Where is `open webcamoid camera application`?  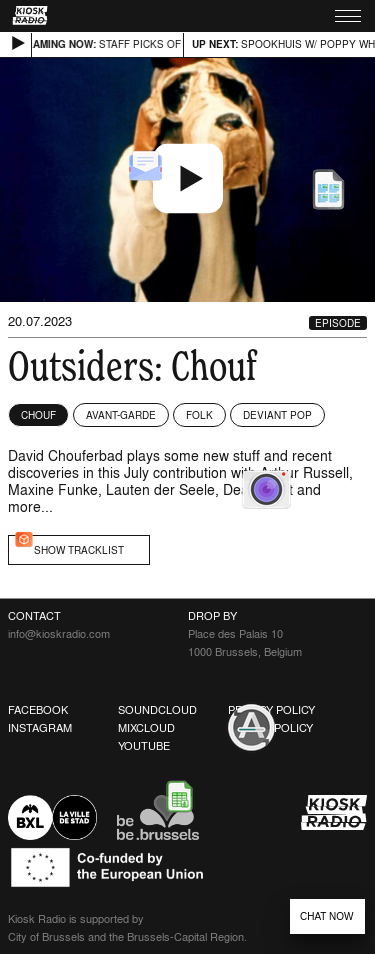 open webcamoid camera application is located at coordinates (266, 489).